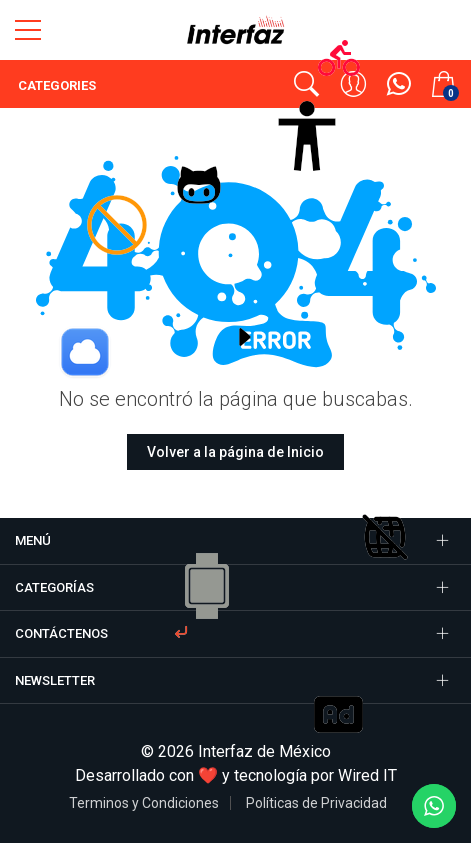  I want to click on accessibility settings, so click(307, 136).